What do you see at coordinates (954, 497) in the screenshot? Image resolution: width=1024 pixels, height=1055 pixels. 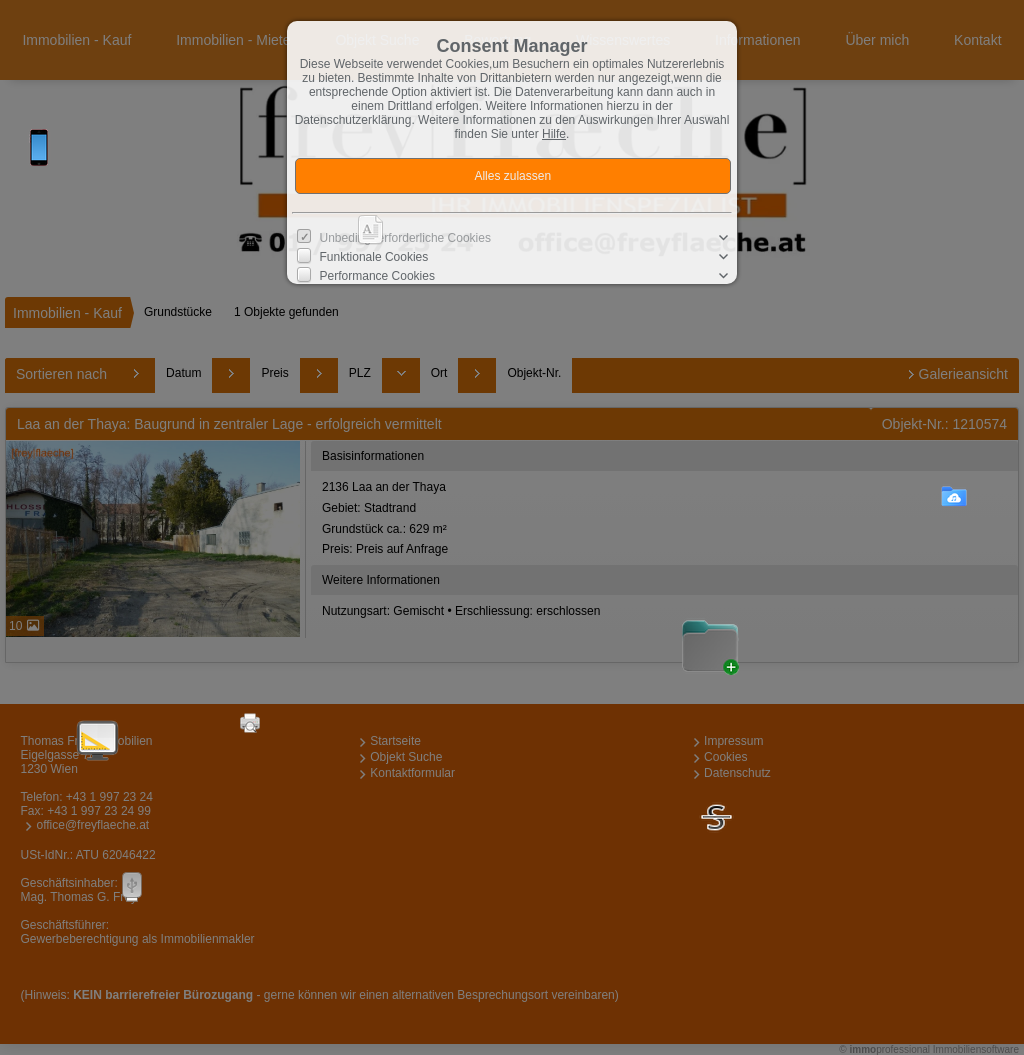 I see `open folder containing downloaded youtube audio files` at bounding box center [954, 497].